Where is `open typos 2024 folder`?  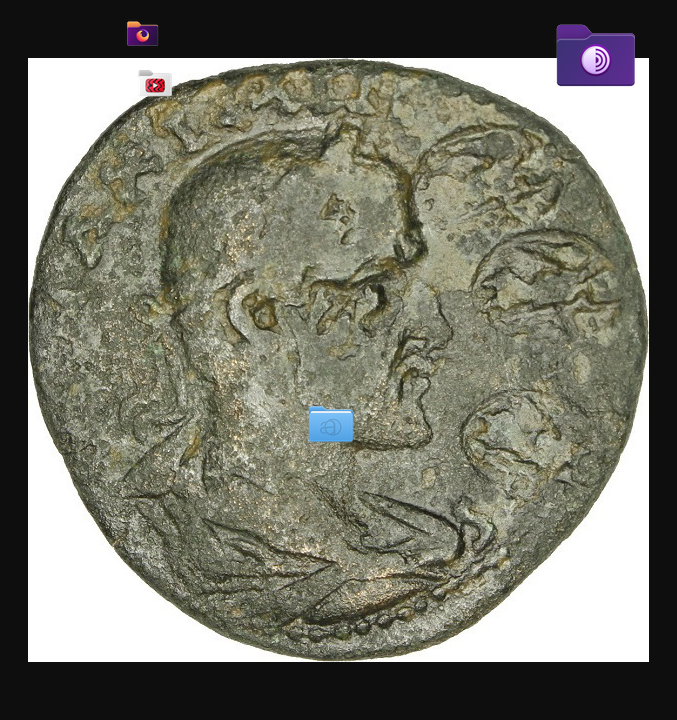
open typos 2024 folder is located at coordinates (331, 424).